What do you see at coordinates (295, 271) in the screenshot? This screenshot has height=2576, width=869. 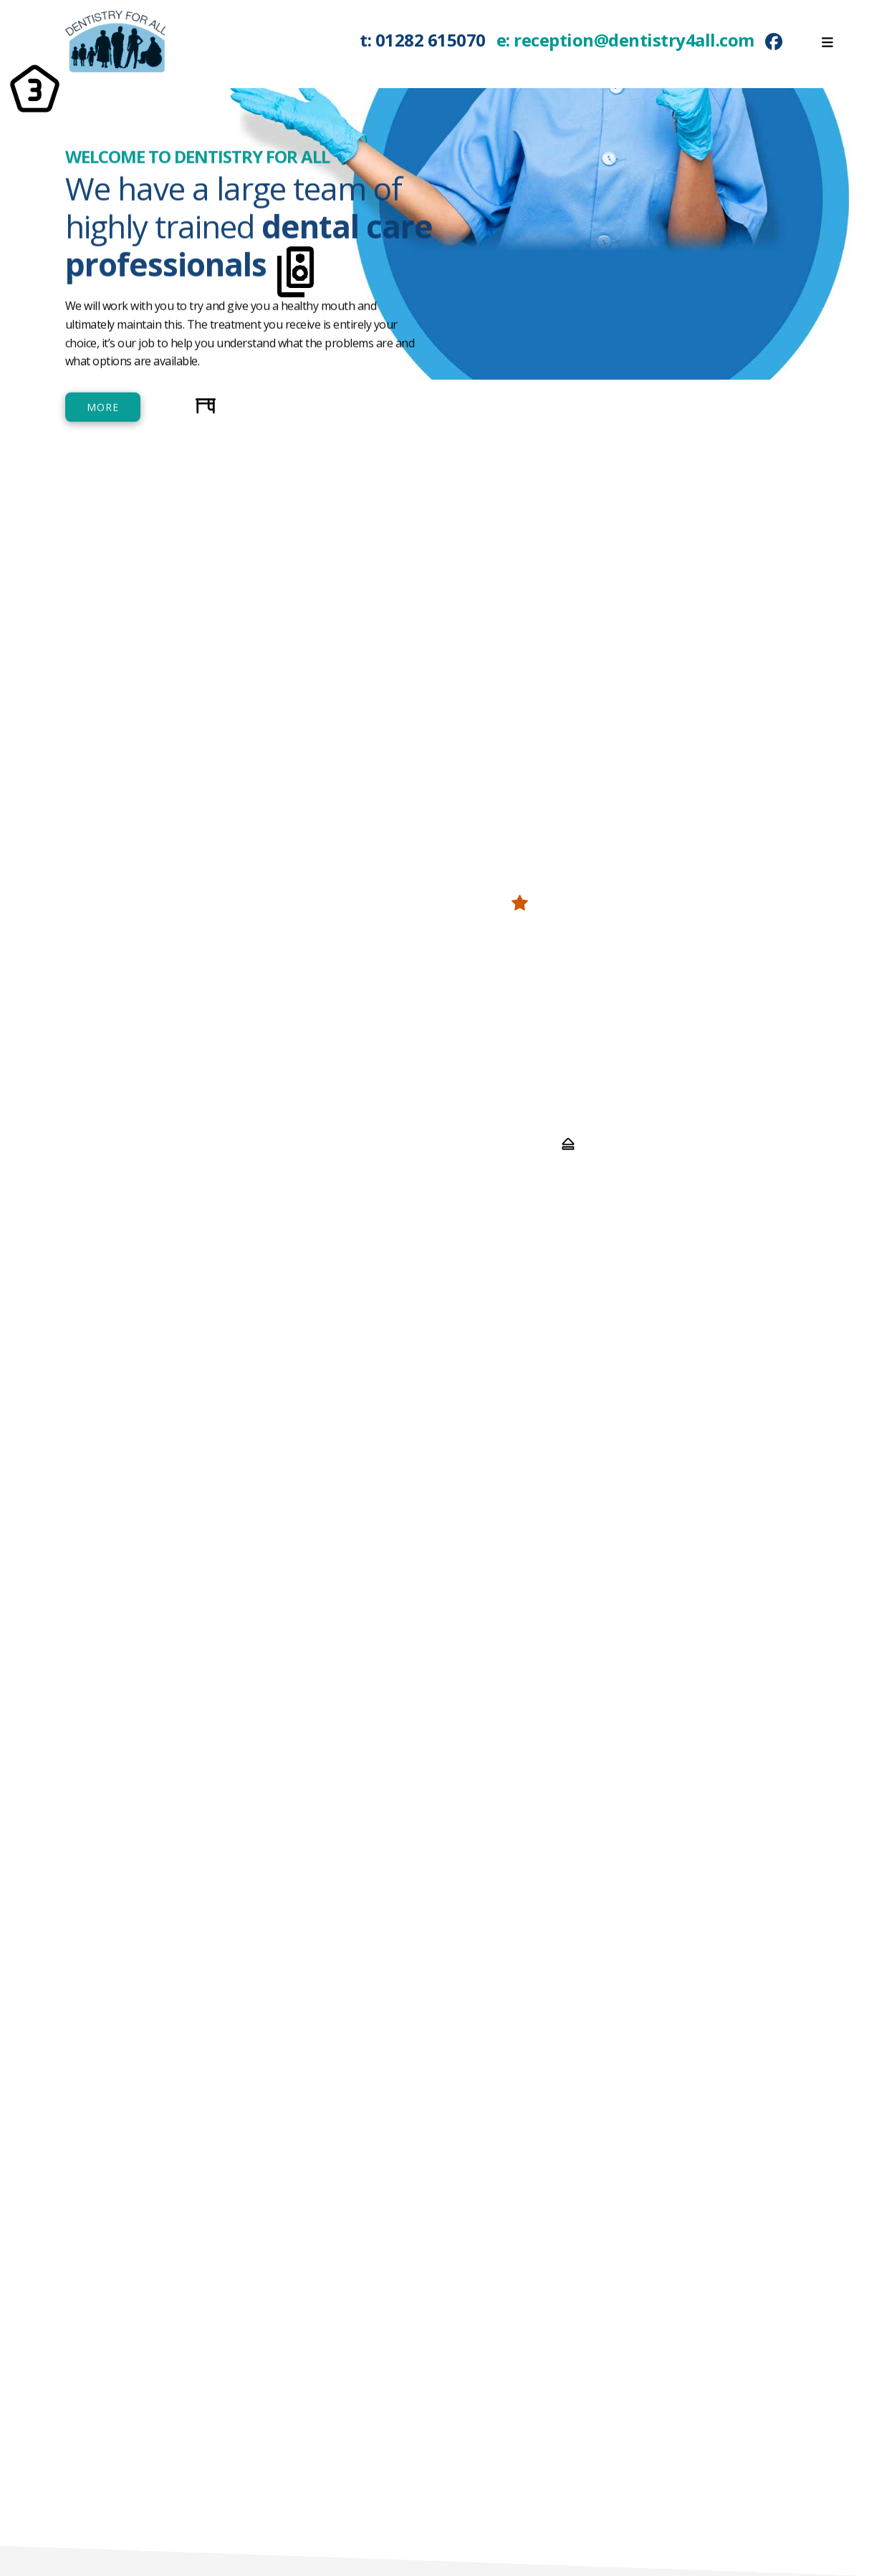 I see `access speaker group settings` at bounding box center [295, 271].